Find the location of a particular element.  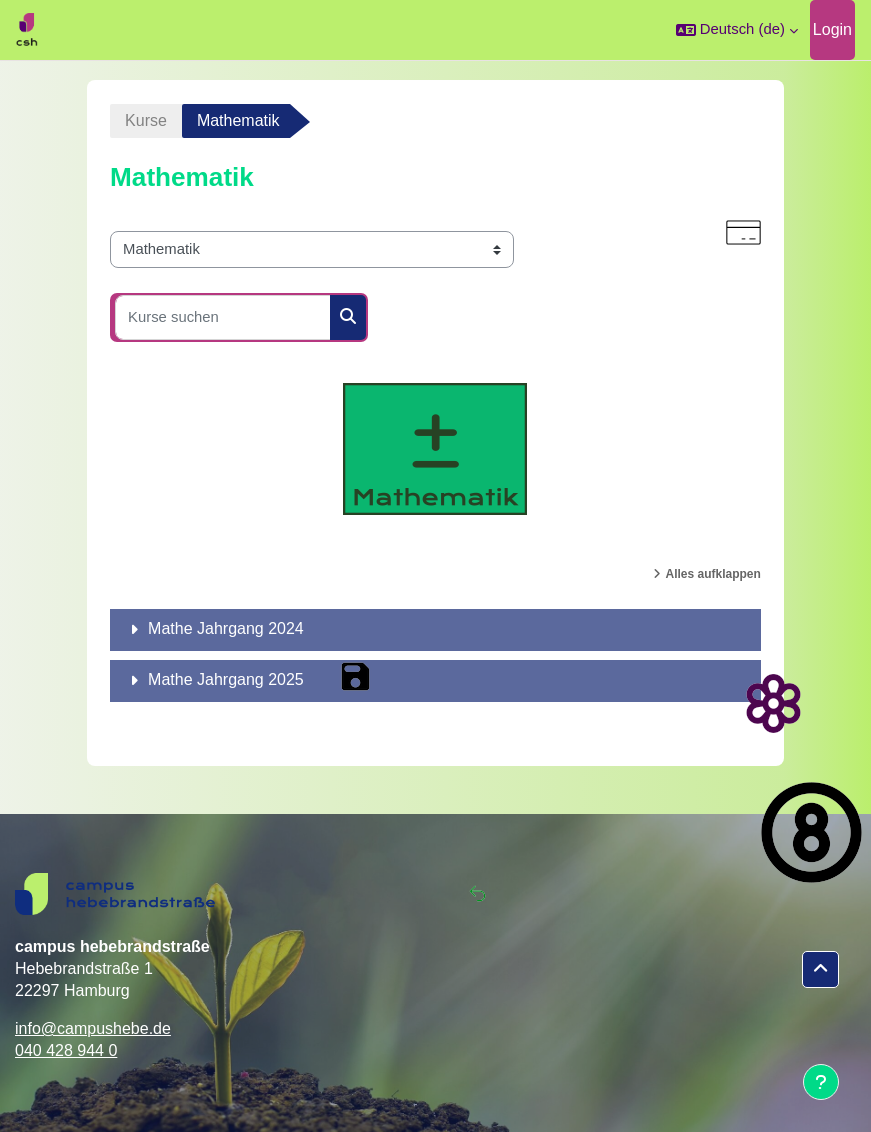

save current file or document is located at coordinates (355, 676).